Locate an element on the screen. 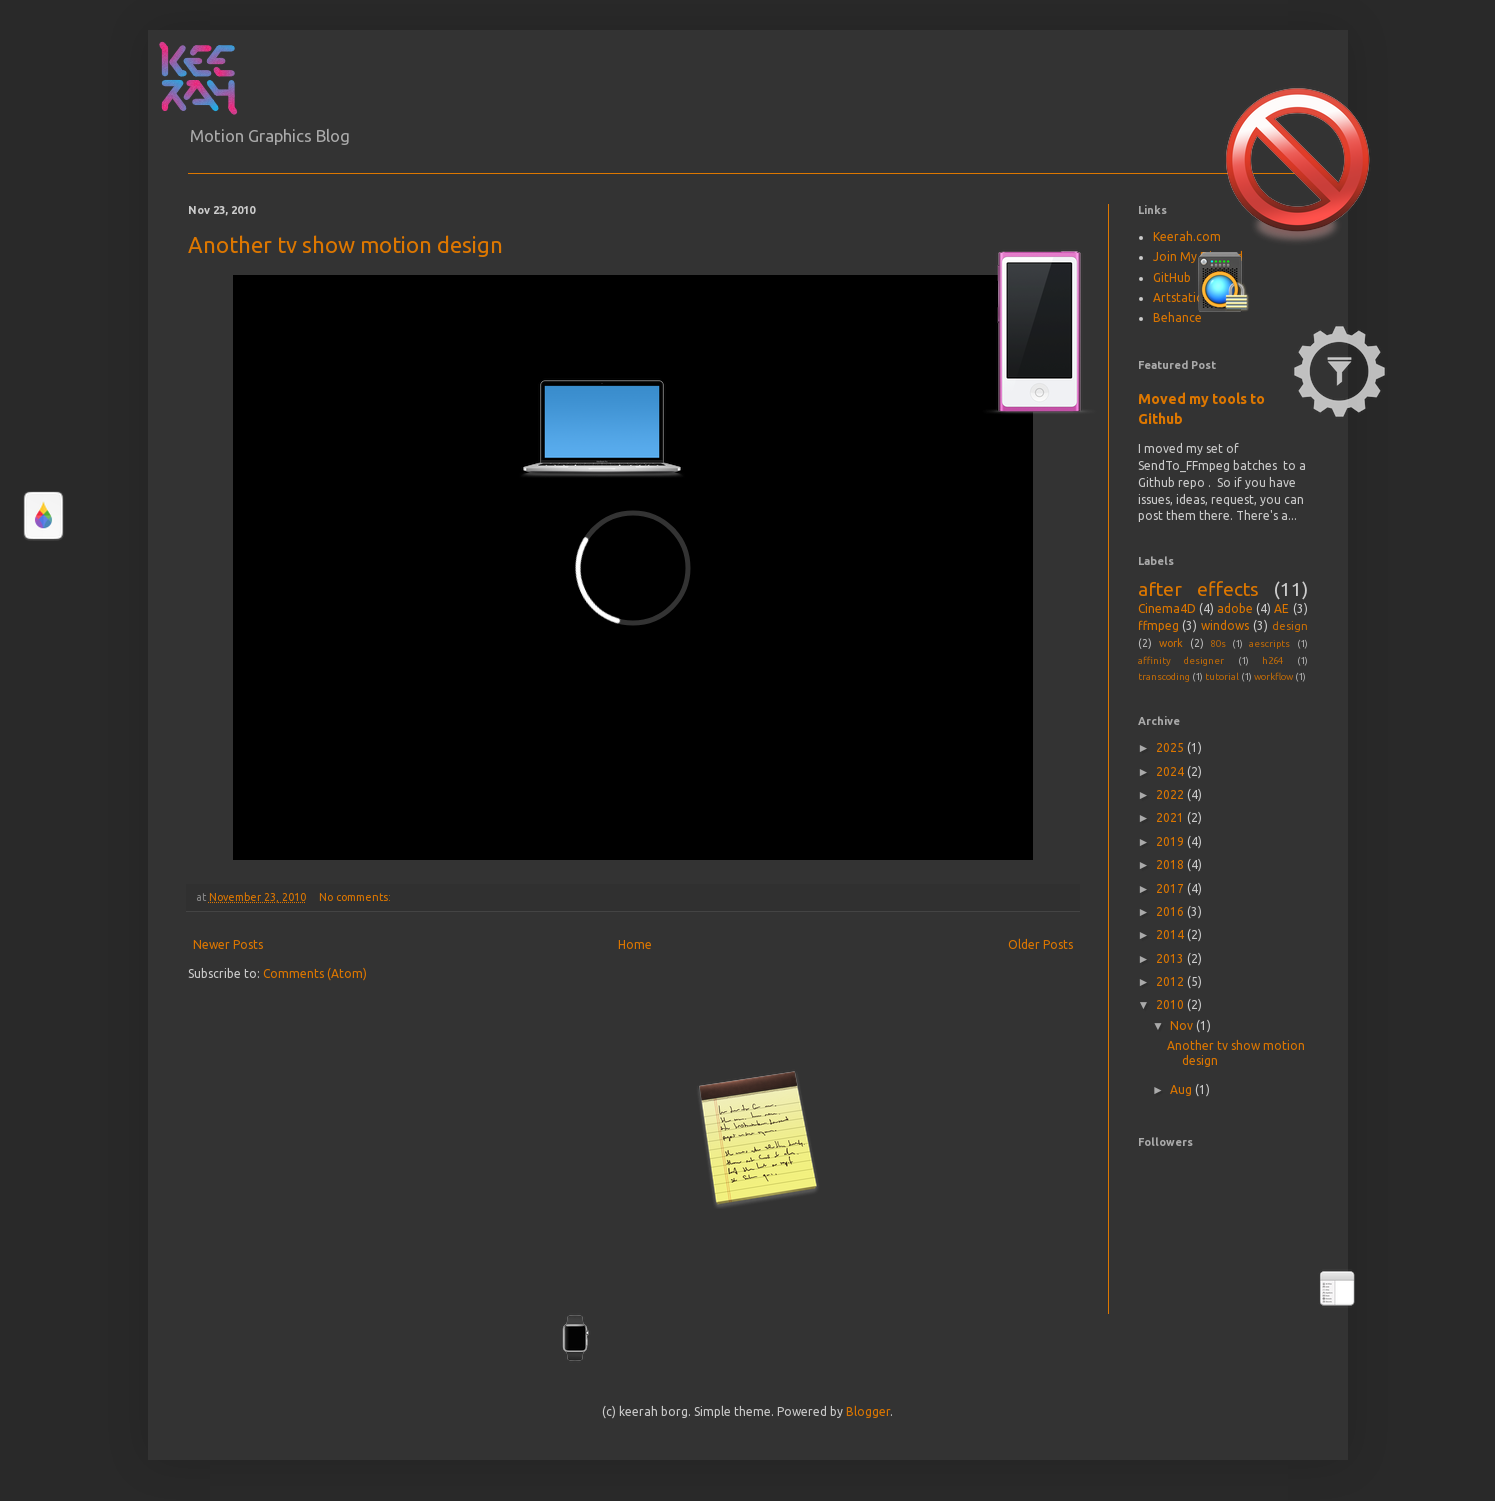  apple watch device icon is located at coordinates (575, 1338).